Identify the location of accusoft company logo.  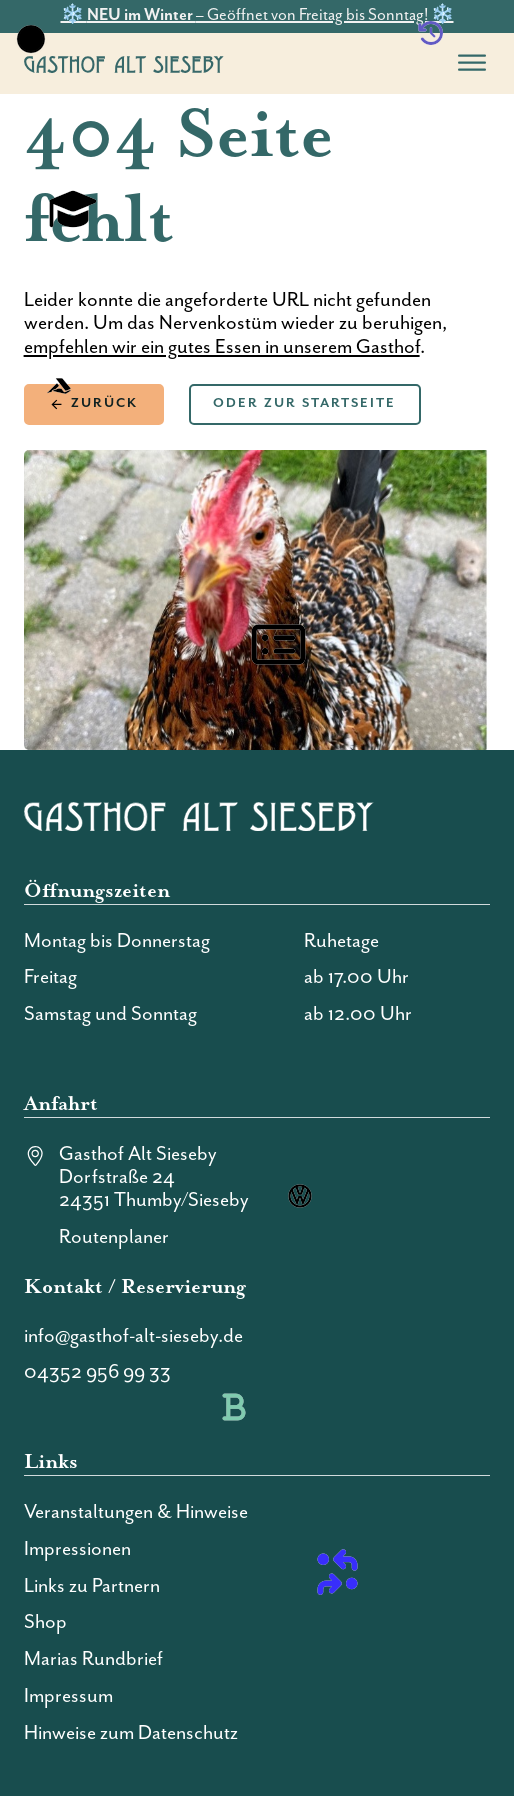
(59, 386).